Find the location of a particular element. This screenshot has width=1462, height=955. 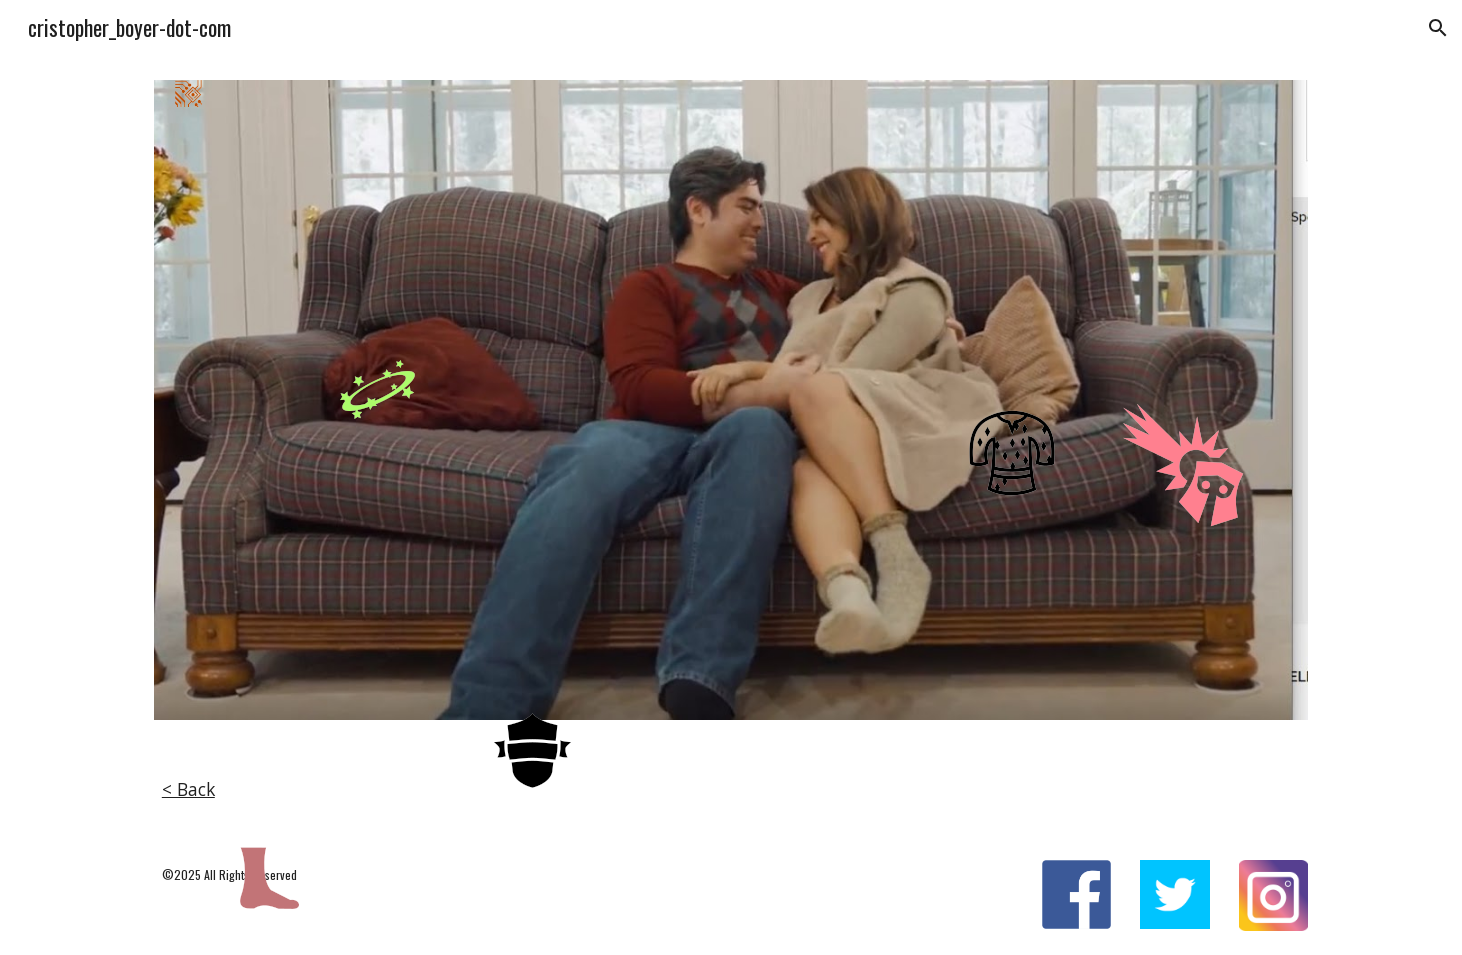

access hardware or system settings is located at coordinates (188, 93).